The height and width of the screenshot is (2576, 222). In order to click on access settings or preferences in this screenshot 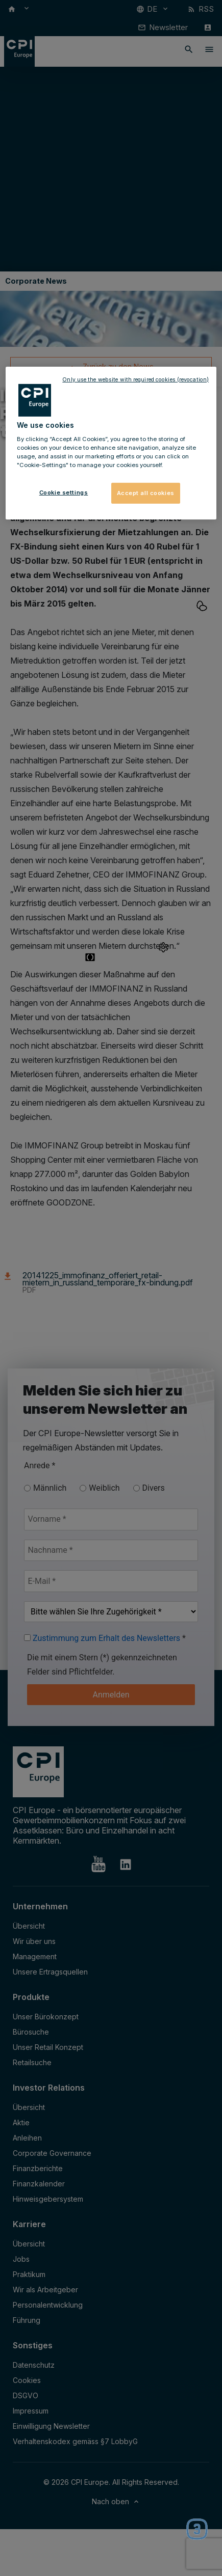, I will do `click(163, 947)`.